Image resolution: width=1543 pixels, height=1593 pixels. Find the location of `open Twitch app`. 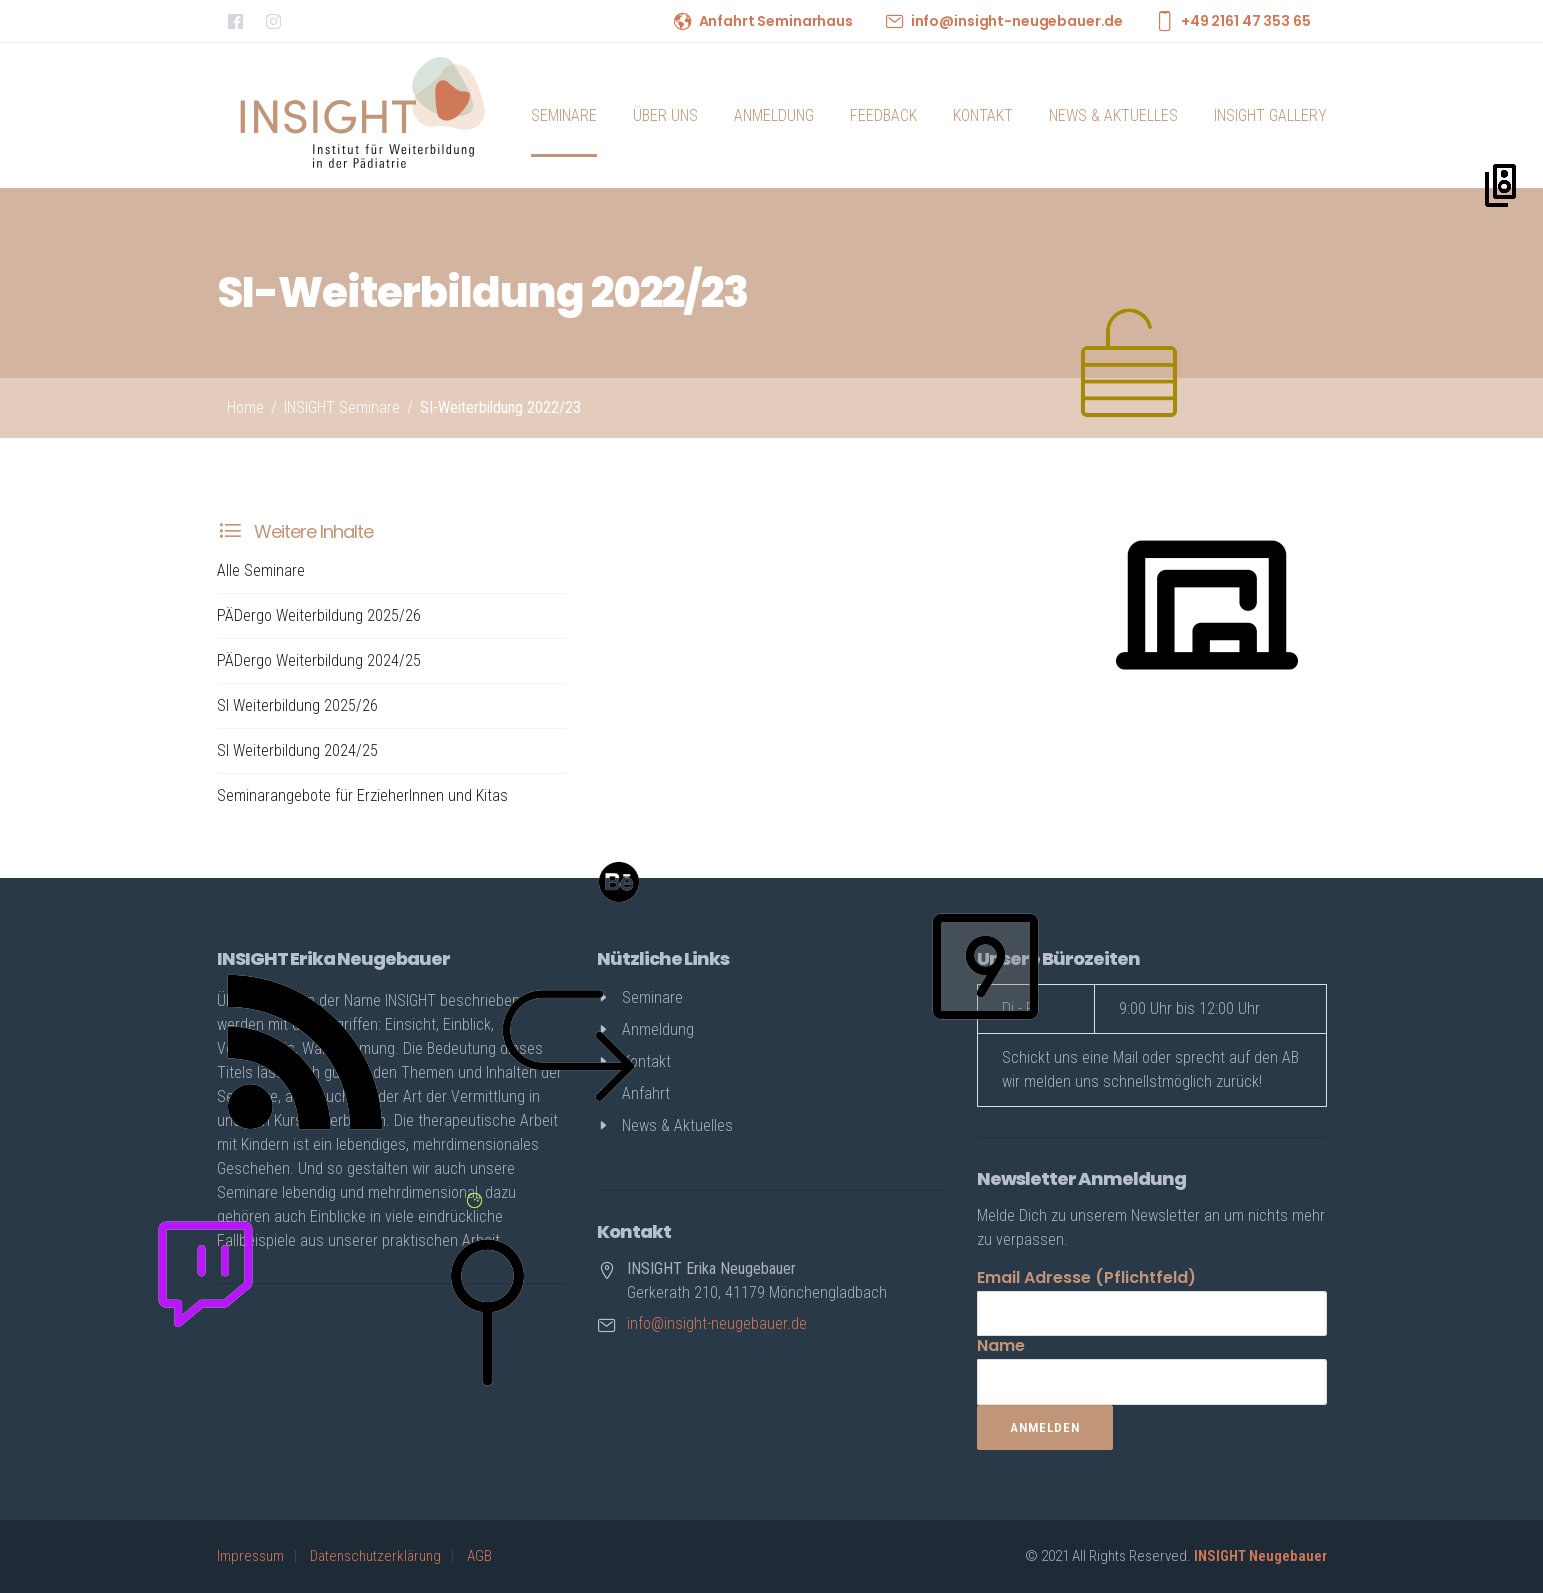

open Twitch app is located at coordinates (205, 1268).